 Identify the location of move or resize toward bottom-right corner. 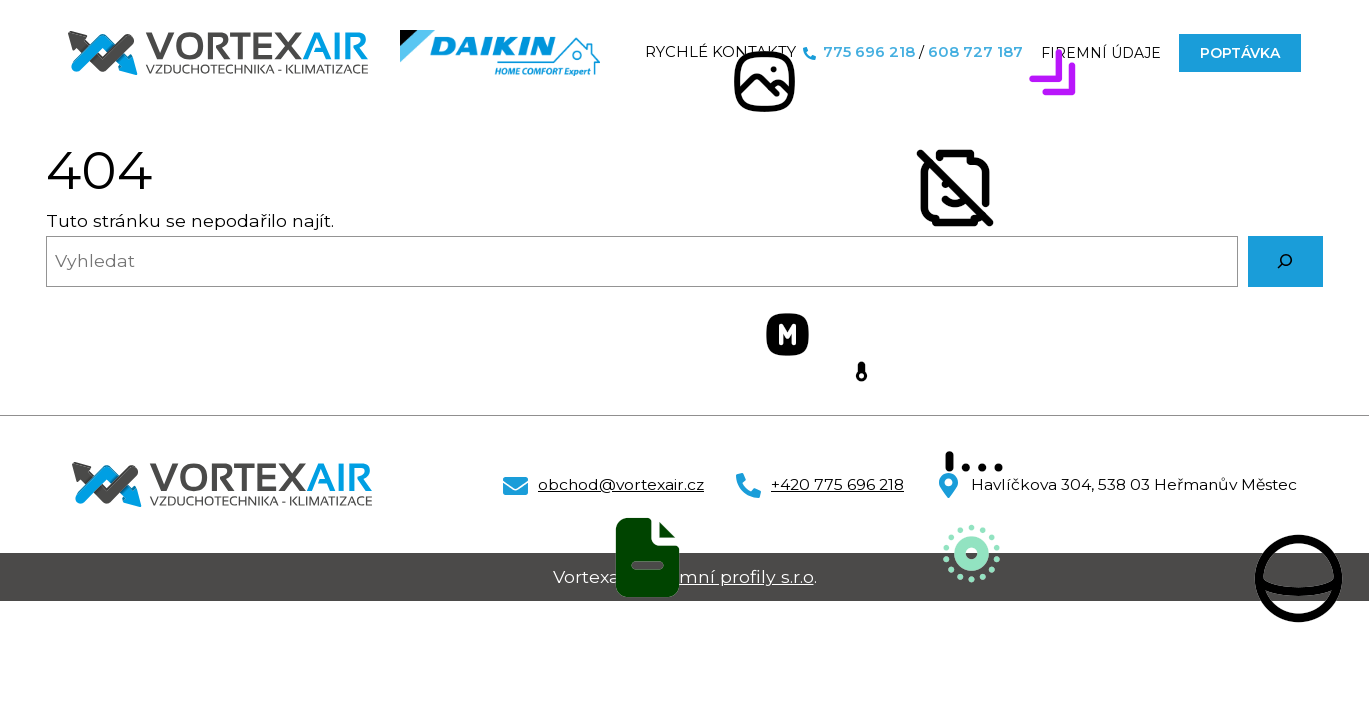
(1055, 75).